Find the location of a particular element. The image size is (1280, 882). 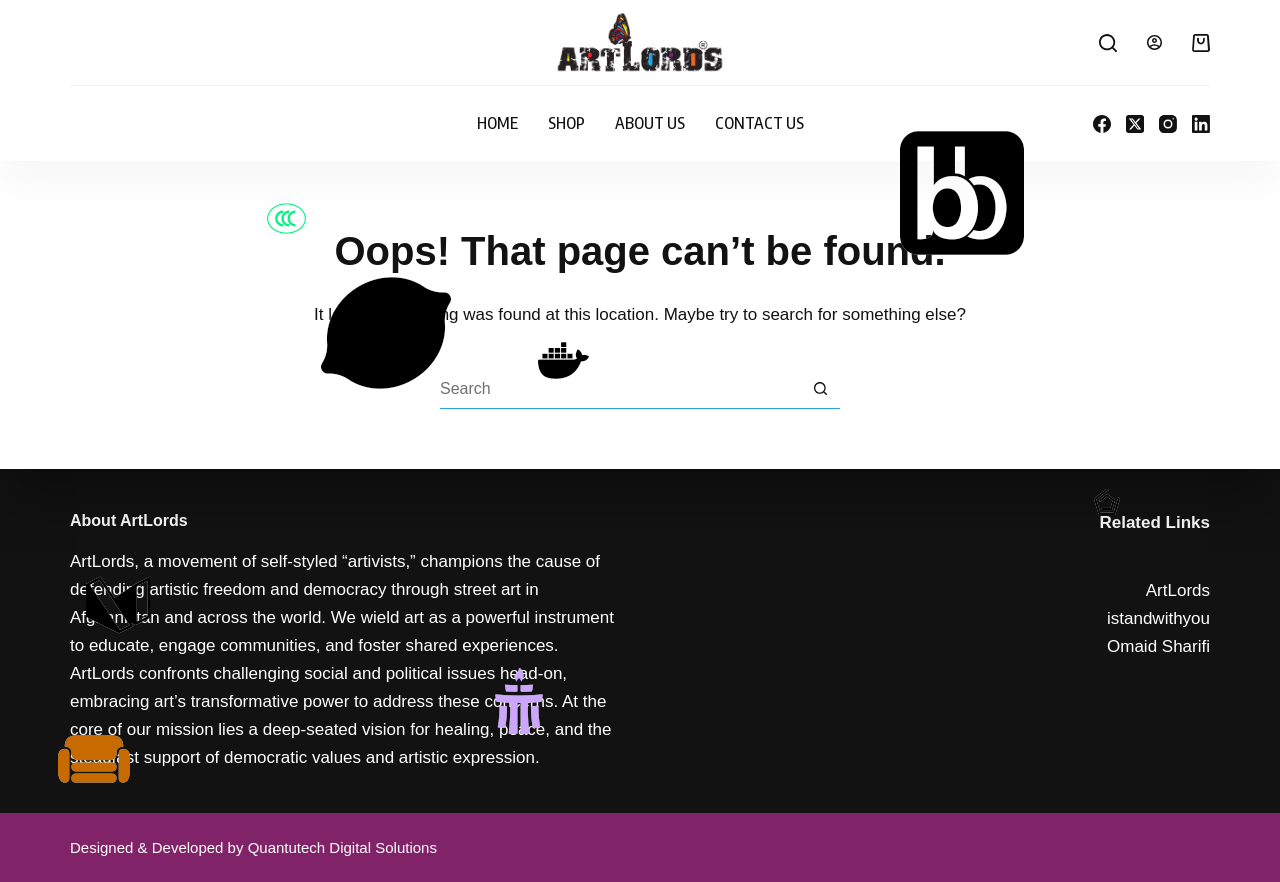

geode geometry dash mod loader logo is located at coordinates (1107, 502).